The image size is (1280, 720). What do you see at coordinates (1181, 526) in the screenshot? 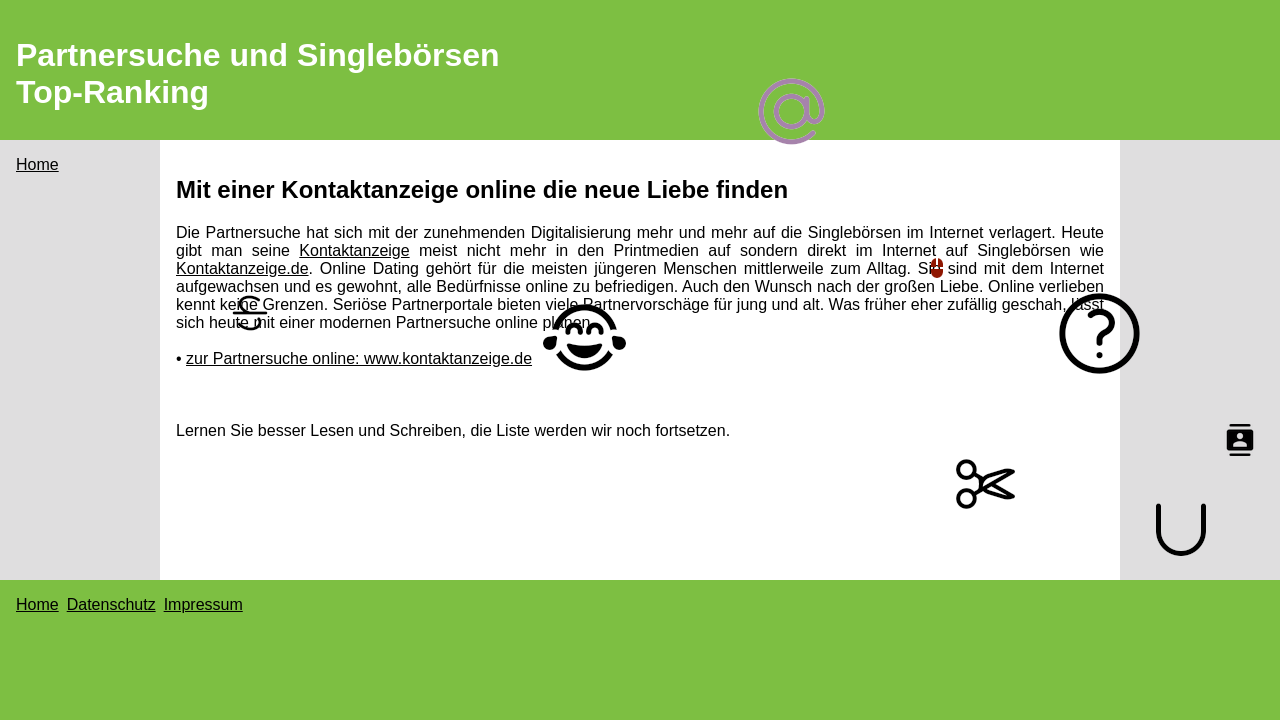
I see `combine or merge selected elements` at bounding box center [1181, 526].